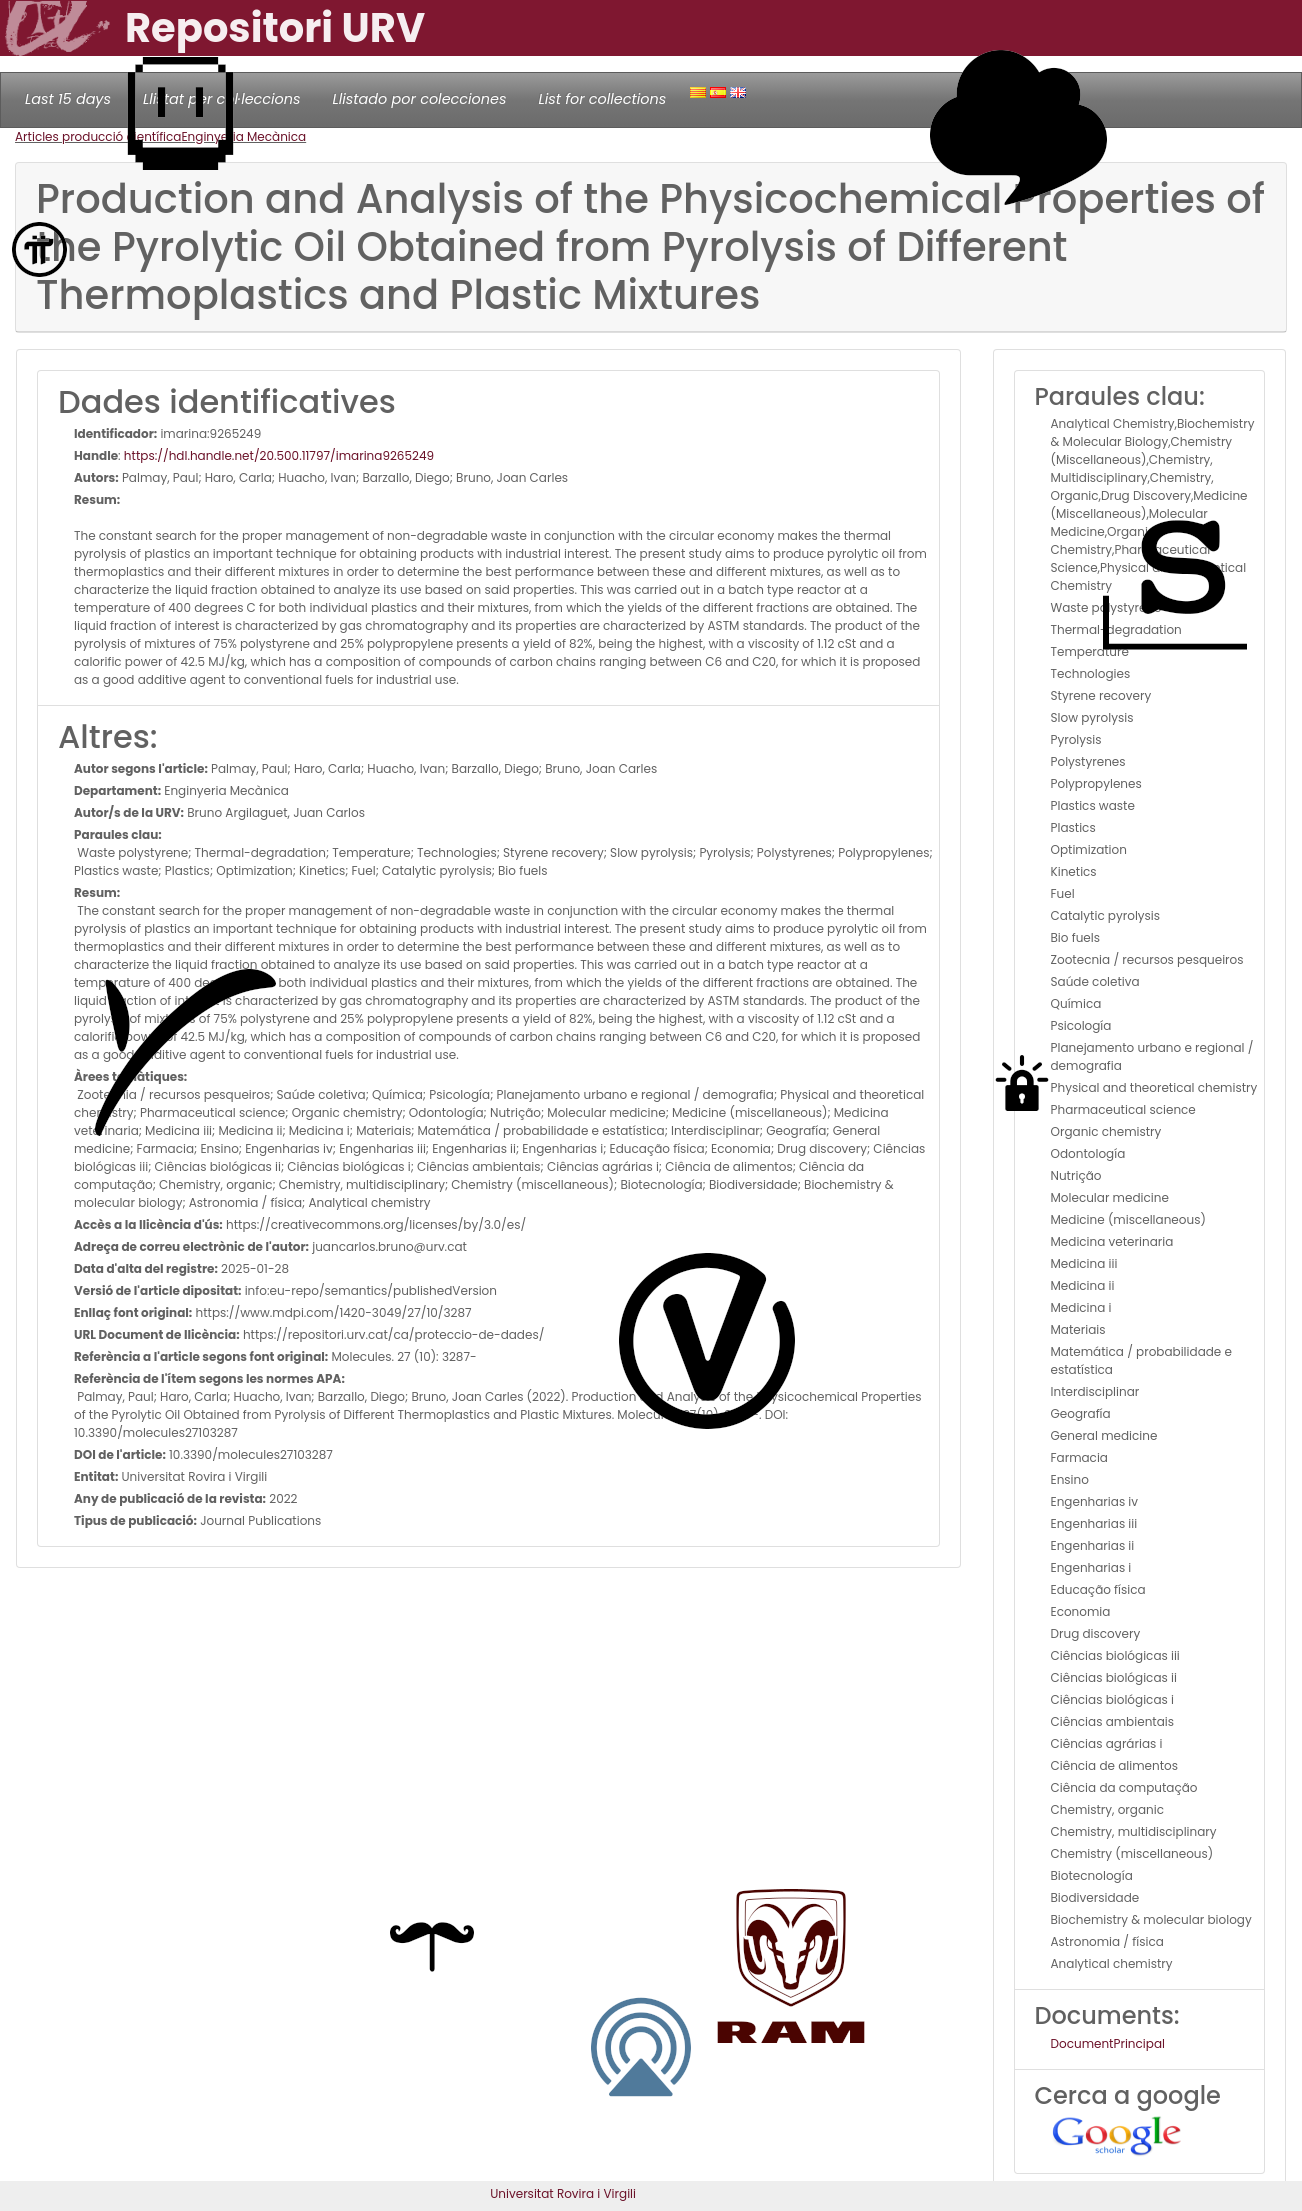 This screenshot has height=2211, width=1302. What do you see at coordinates (1175, 585) in the screenshot?
I see `slackware linux distribution logo` at bounding box center [1175, 585].